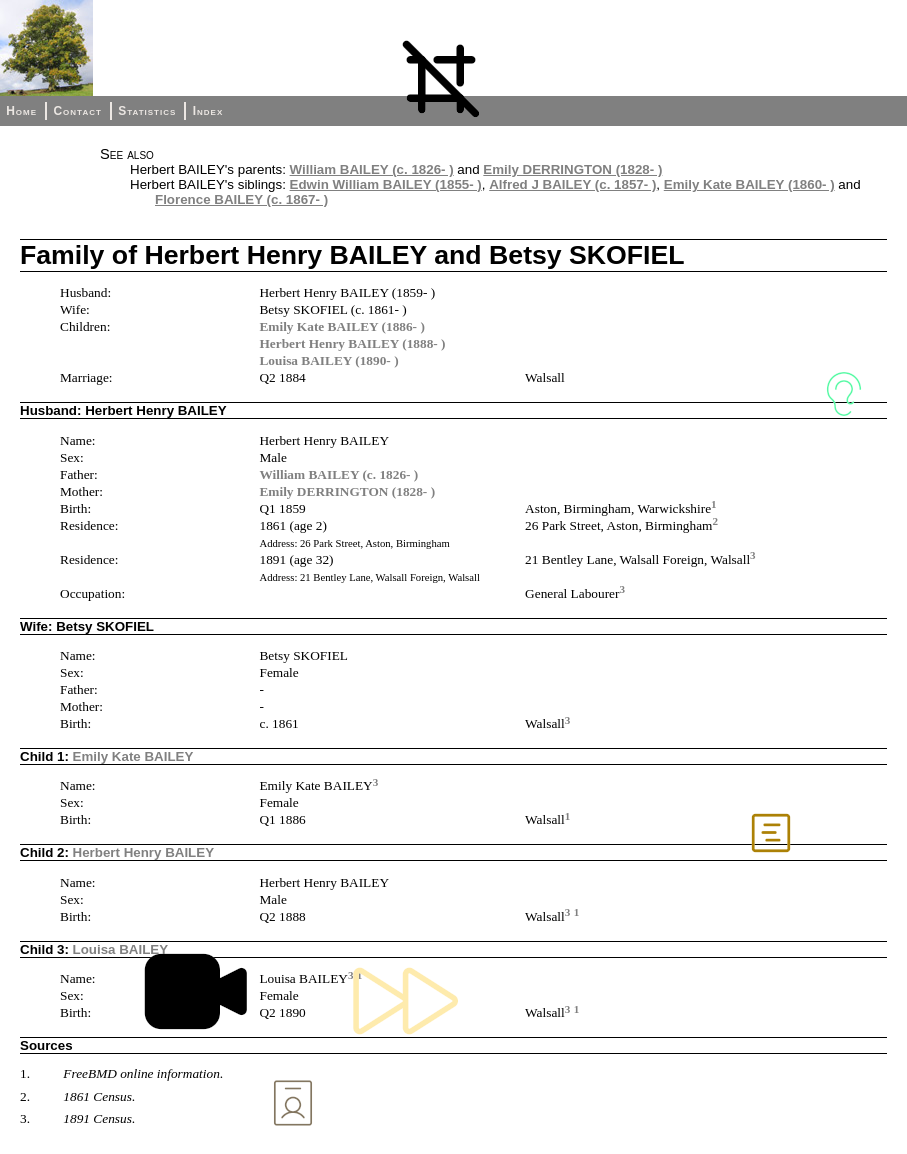 The image size is (907, 1154). I want to click on disable frame or crop boundaries, so click(441, 79).